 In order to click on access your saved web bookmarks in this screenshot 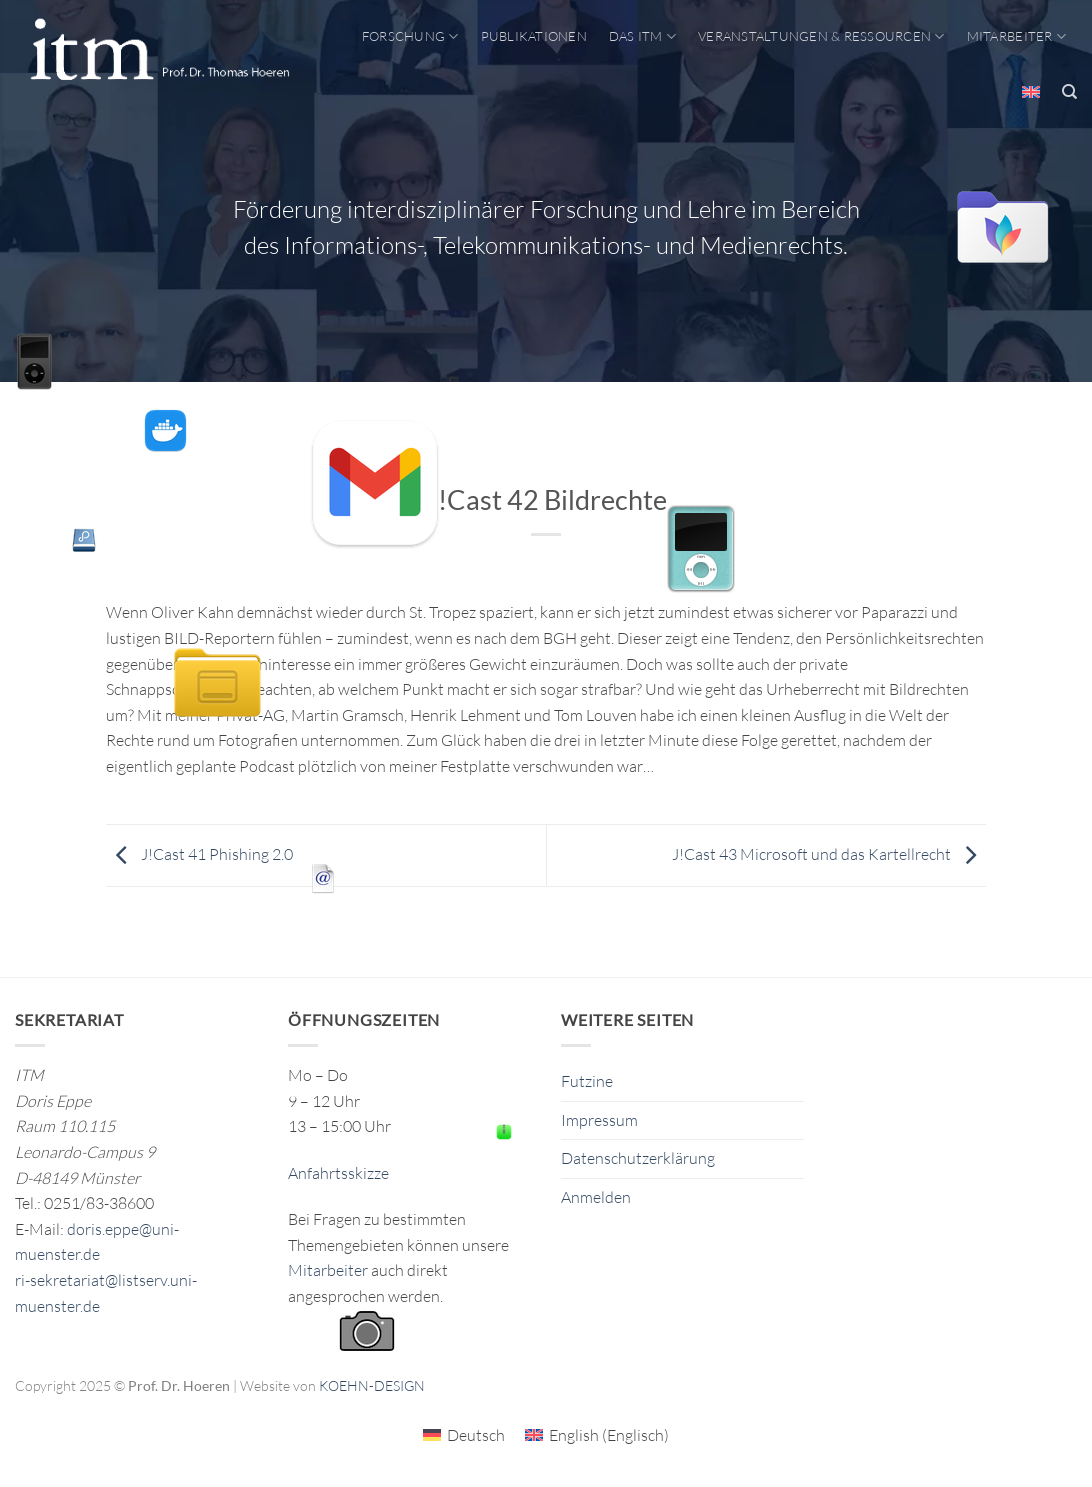, I will do `click(323, 879)`.